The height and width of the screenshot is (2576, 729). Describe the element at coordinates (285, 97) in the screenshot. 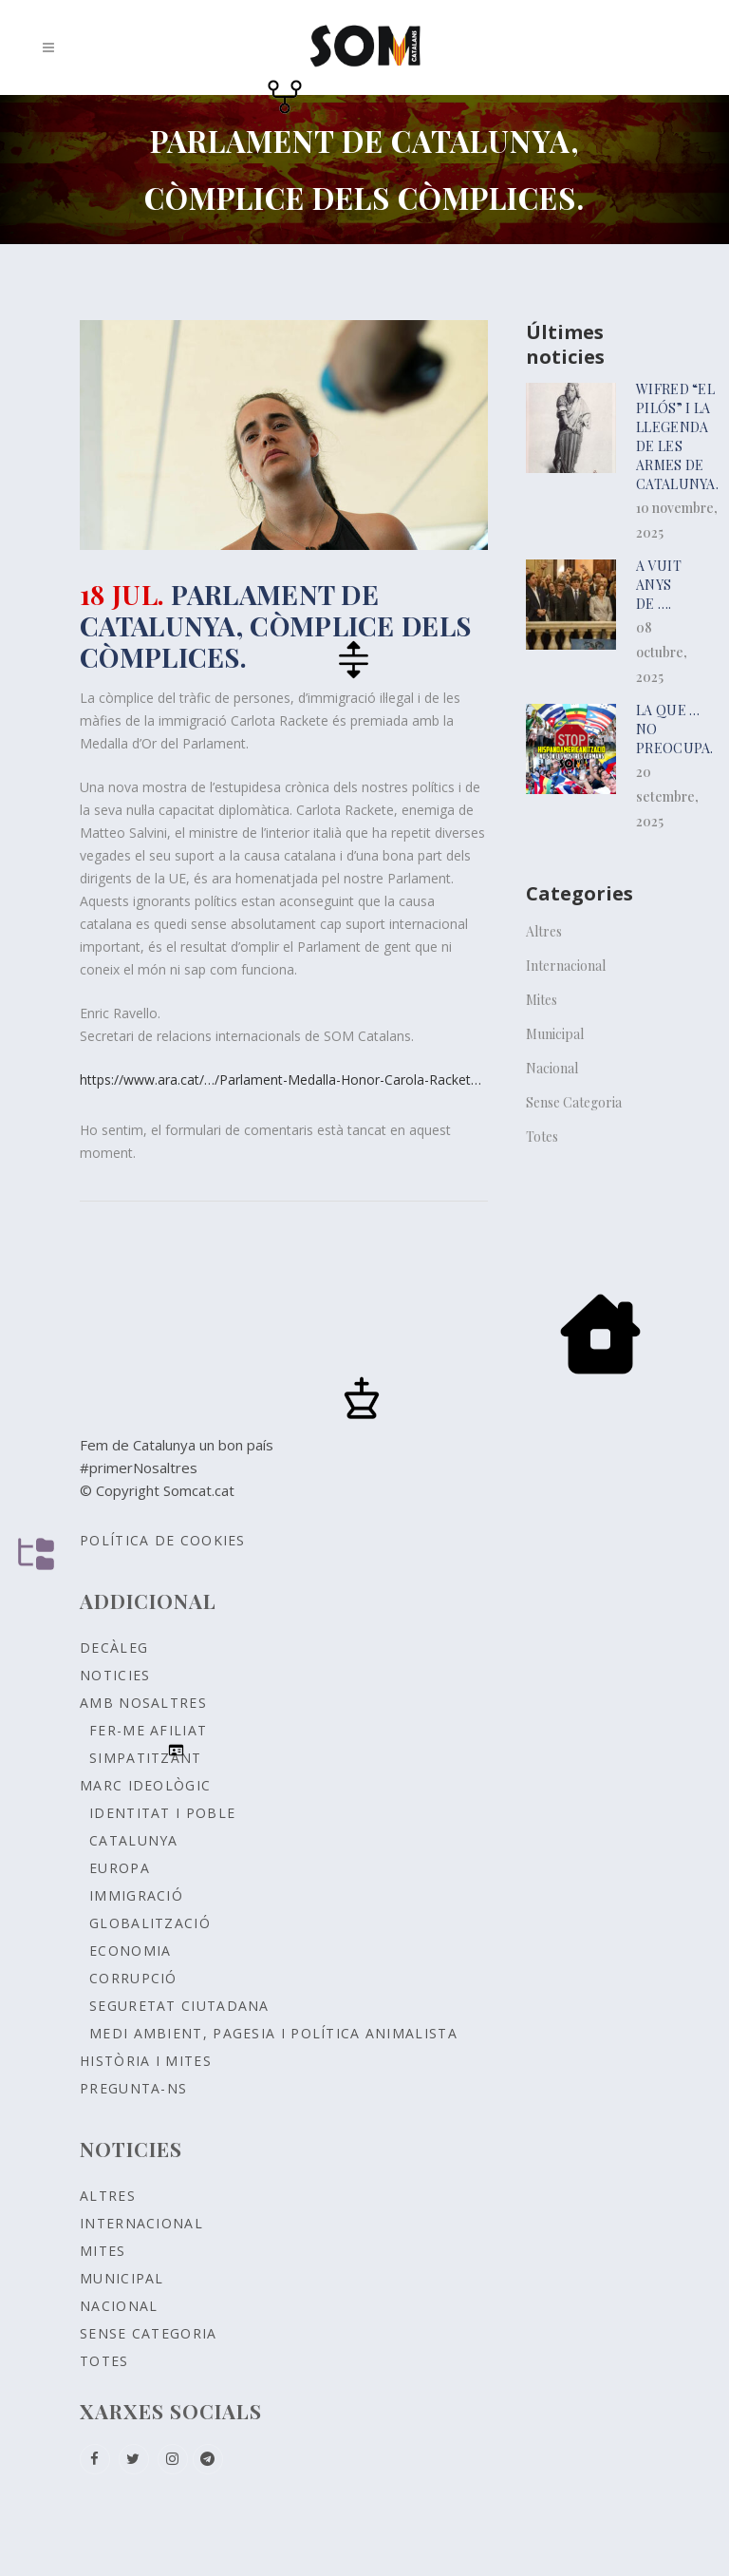

I see `fork a repository or branch` at that location.